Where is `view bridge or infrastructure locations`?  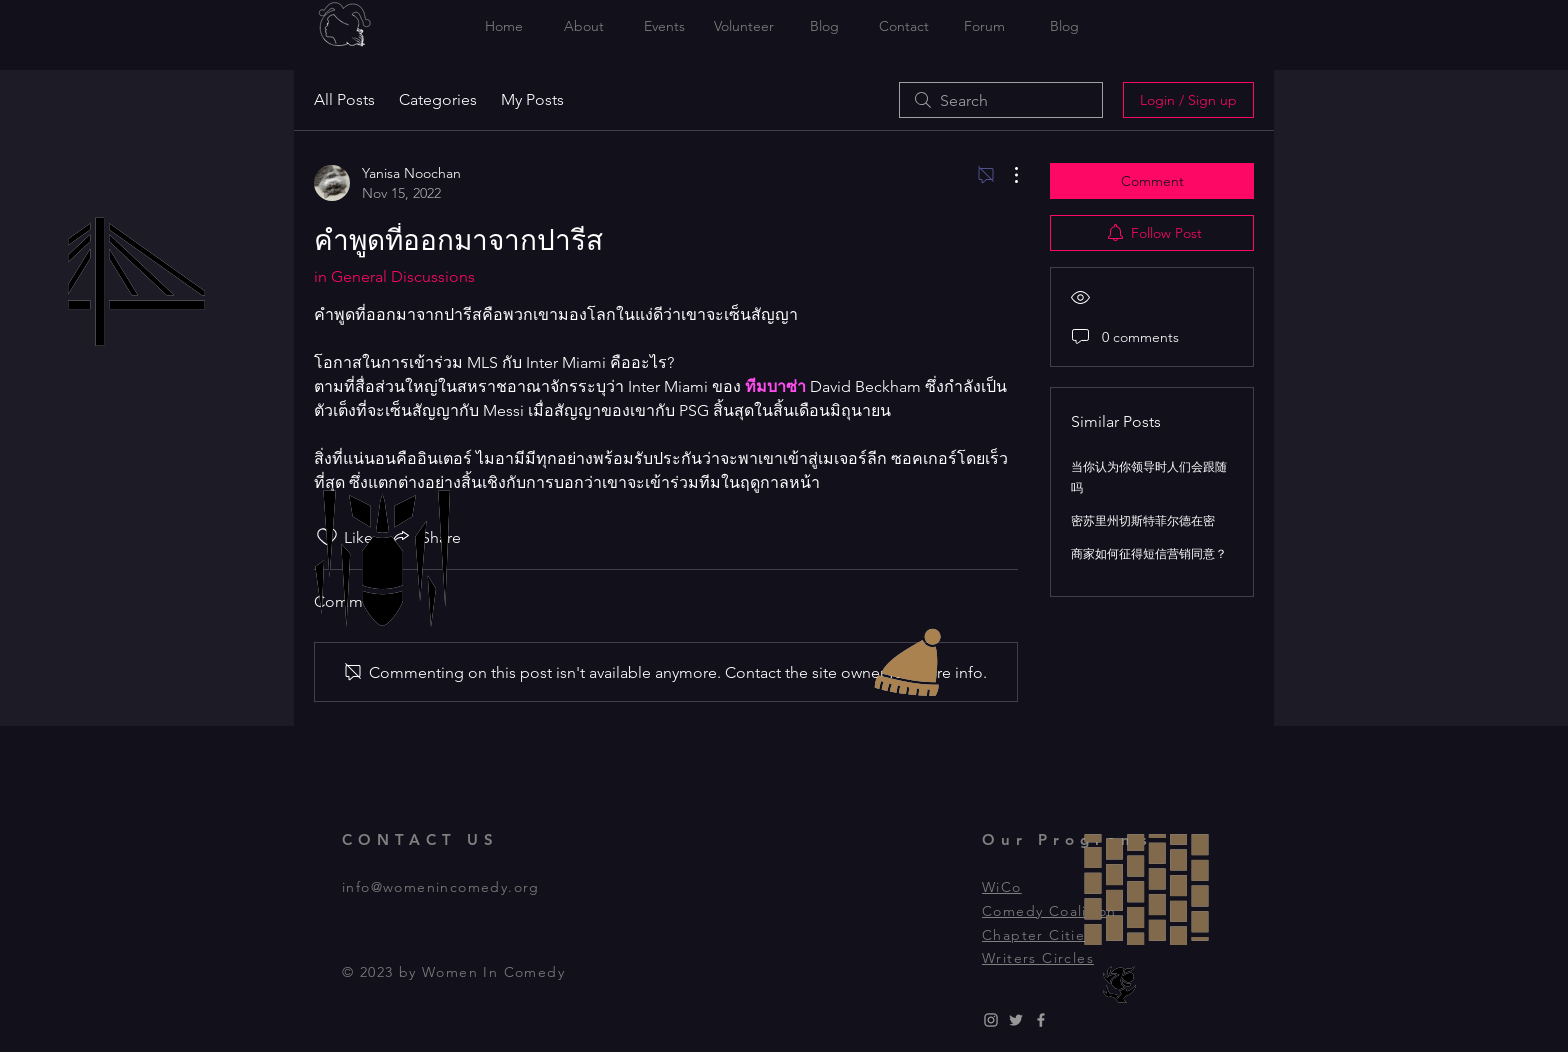 view bridge or infrastructure locations is located at coordinates (136, 279).